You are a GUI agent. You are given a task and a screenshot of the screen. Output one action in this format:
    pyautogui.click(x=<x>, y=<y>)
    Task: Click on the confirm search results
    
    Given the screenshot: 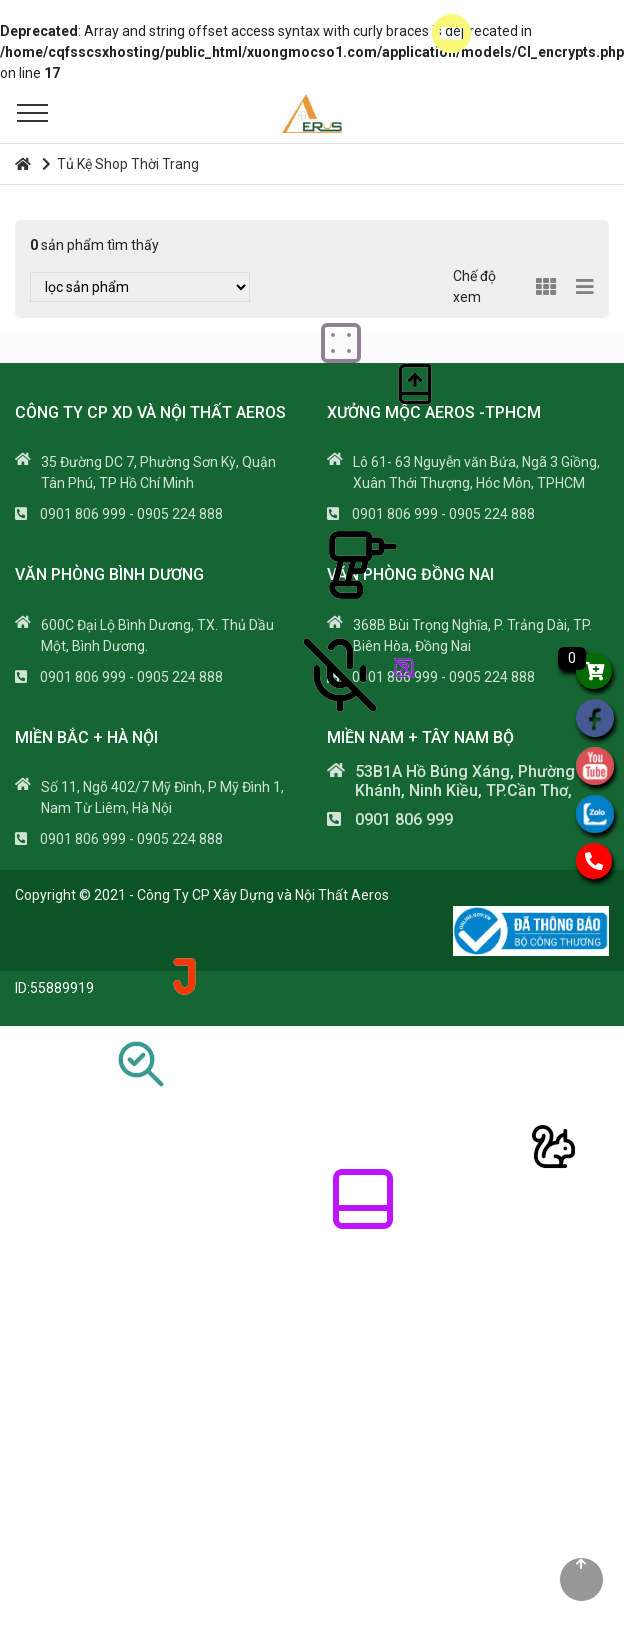 What is the action you would take?
    pyautogui.click(x=141, y=1064)
    